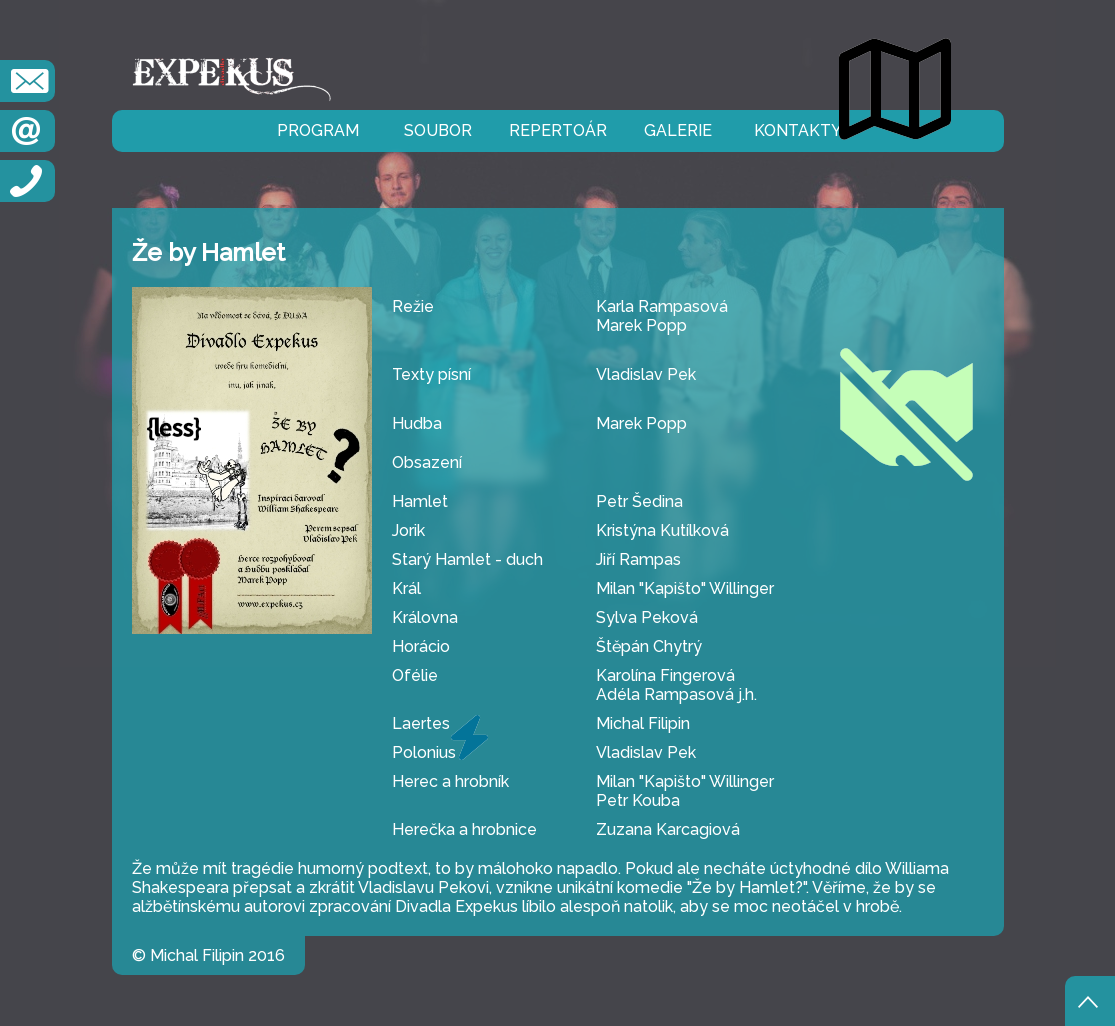 The height and width of the screenshot is (1026, 1115). Describe the element at coordinates (895, 89) in the screenshot. I see `view map or navigation` at that location.